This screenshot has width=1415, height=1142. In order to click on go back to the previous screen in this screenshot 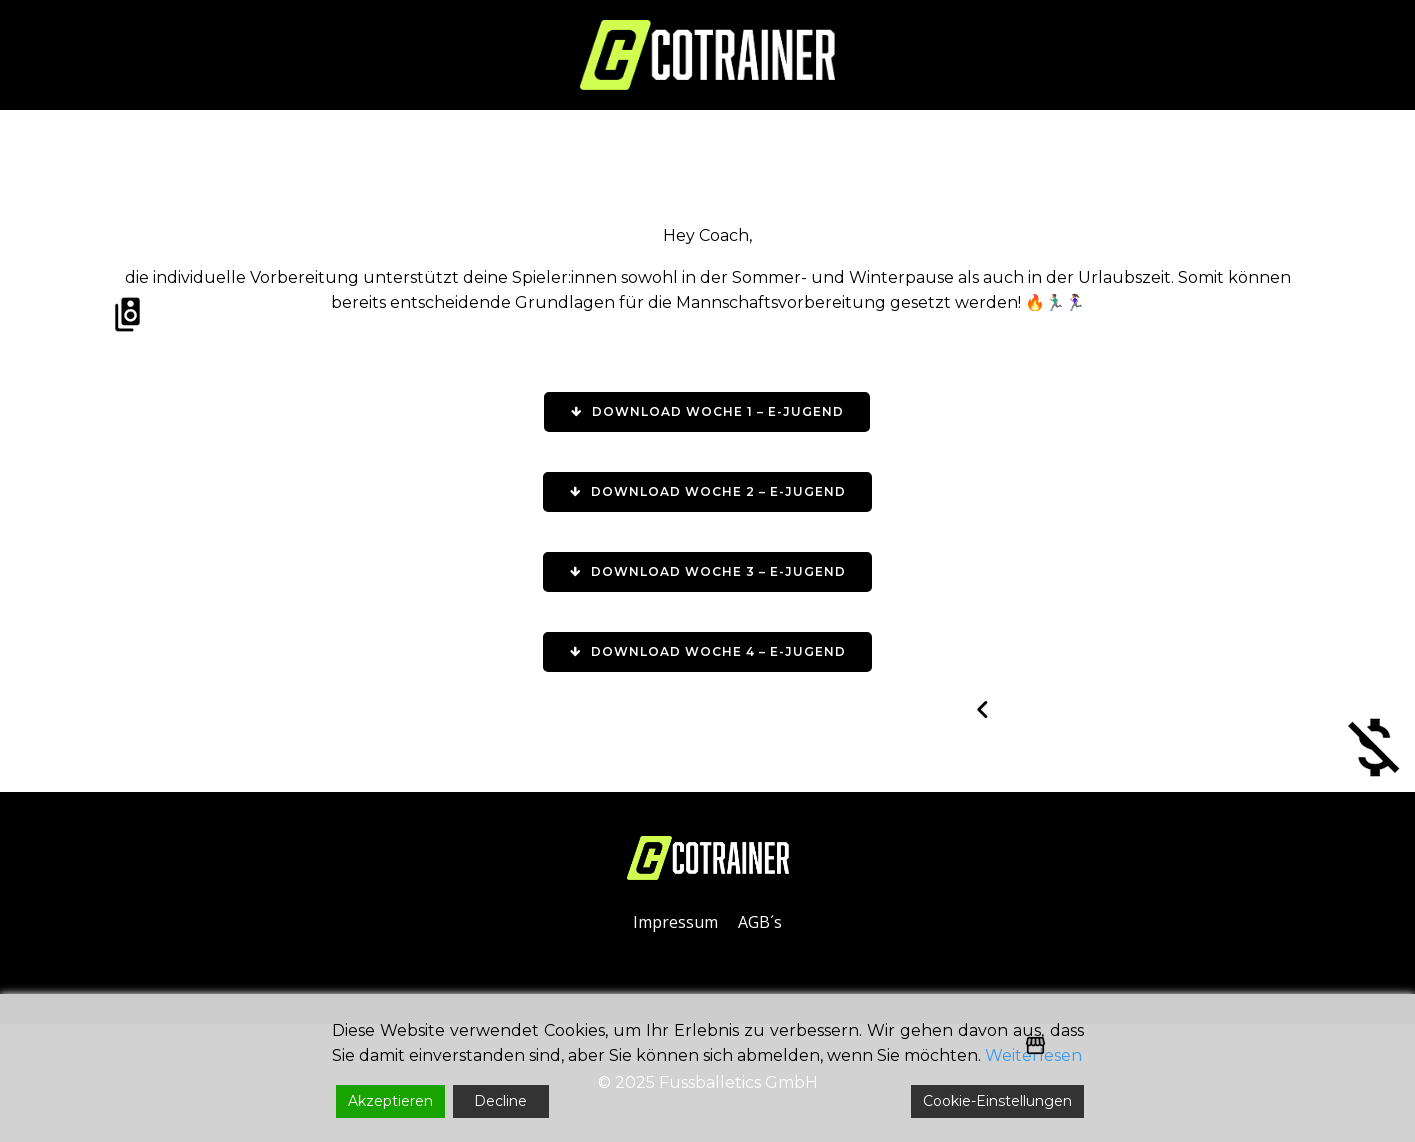, I will do `click(982, 709)`.